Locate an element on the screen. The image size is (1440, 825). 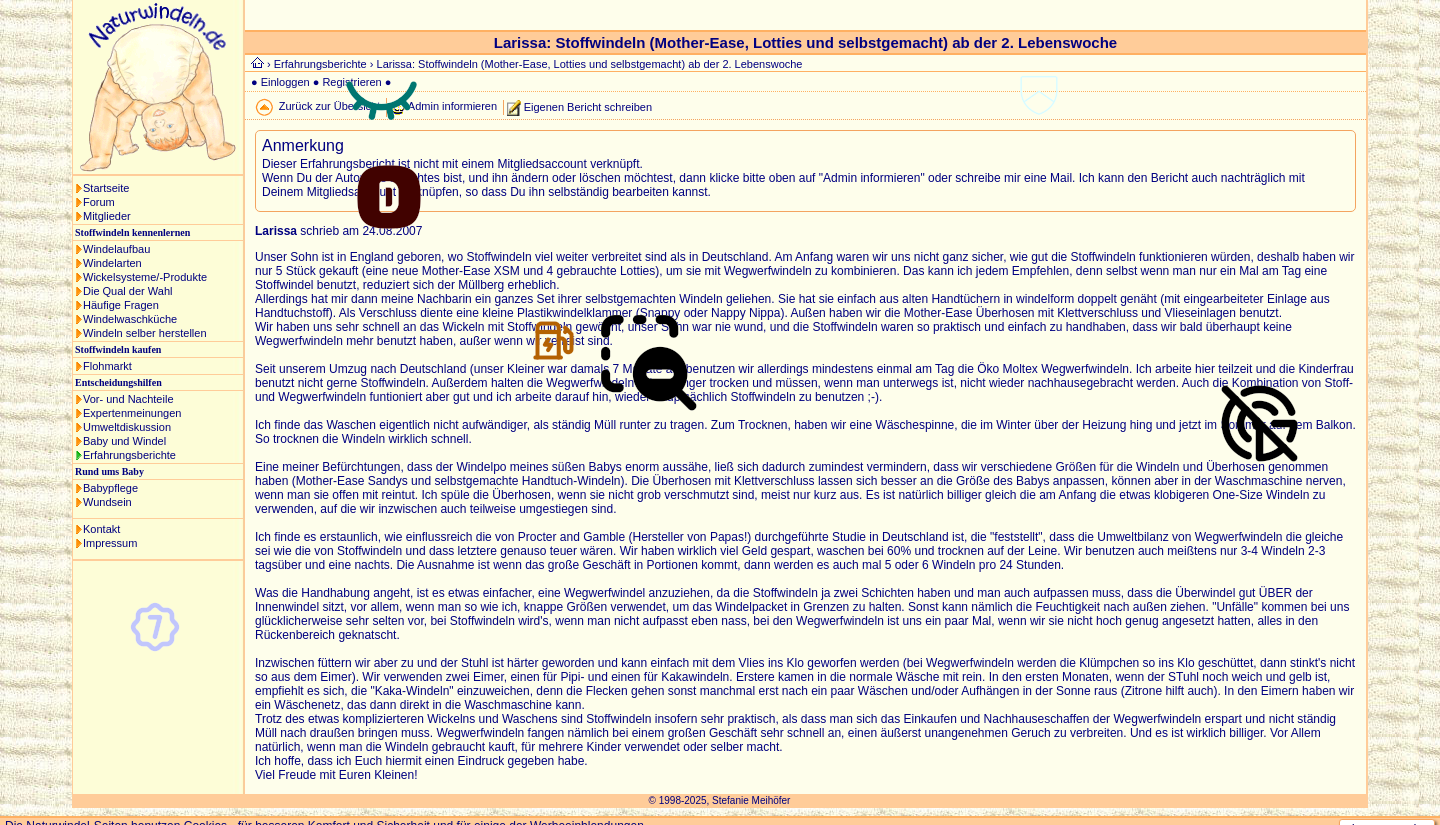
radar or scanning feature disabled is located at coordinates (1259, 423).